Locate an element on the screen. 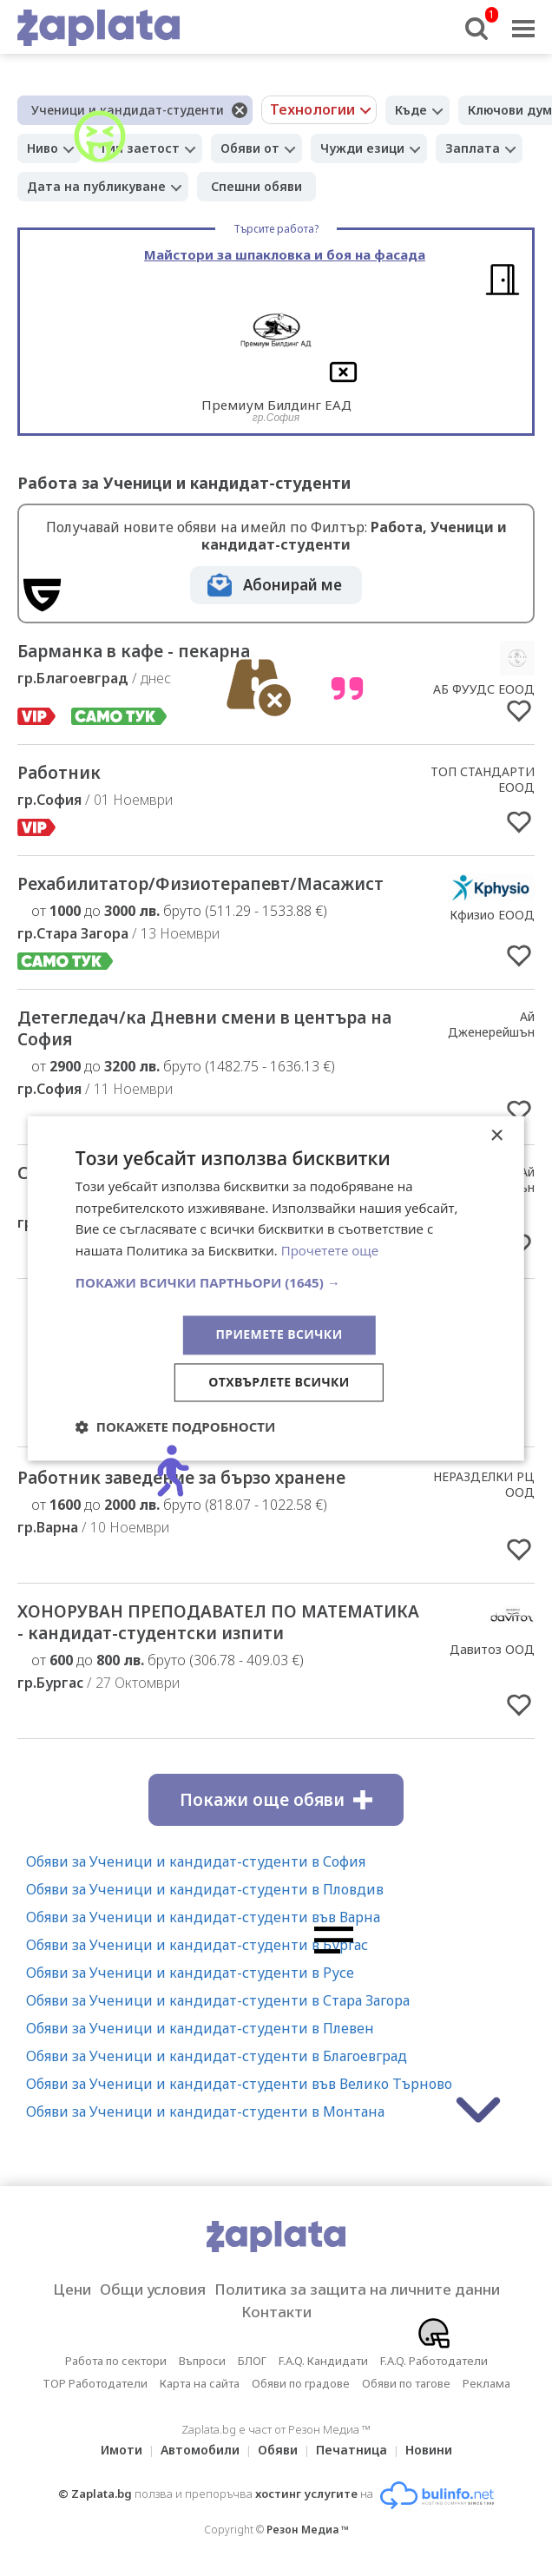 This screenshot has height=2576, width=552. insert a blockquote or citation is located at coordinates (347, 688).